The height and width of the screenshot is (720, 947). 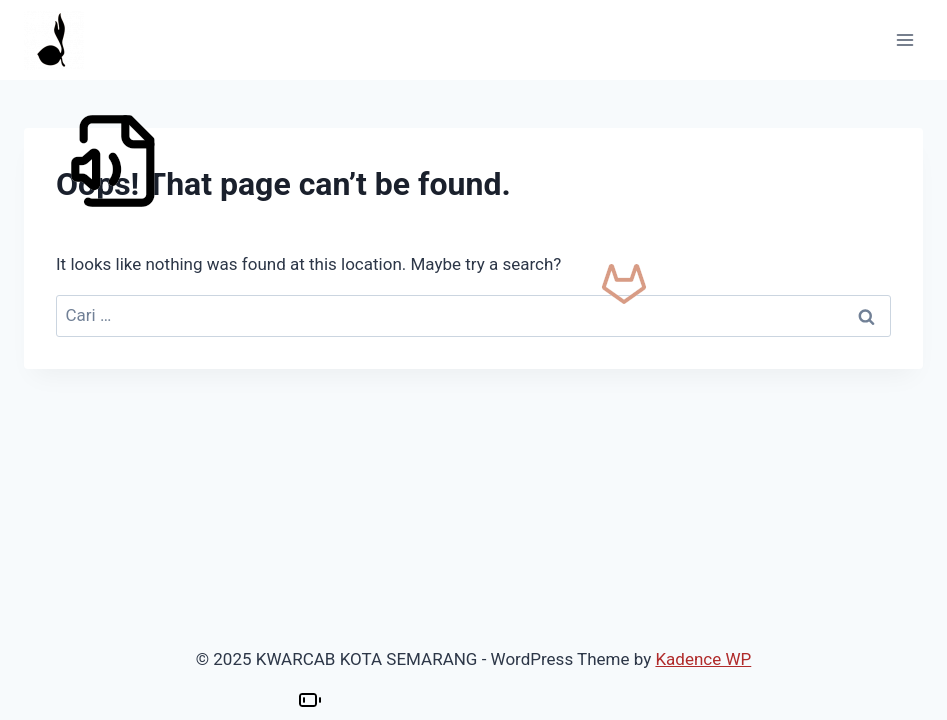 What do you see at coordinates (117, 161) in the screenshot?
I see `open audio file` at bounding box center [117, 161].